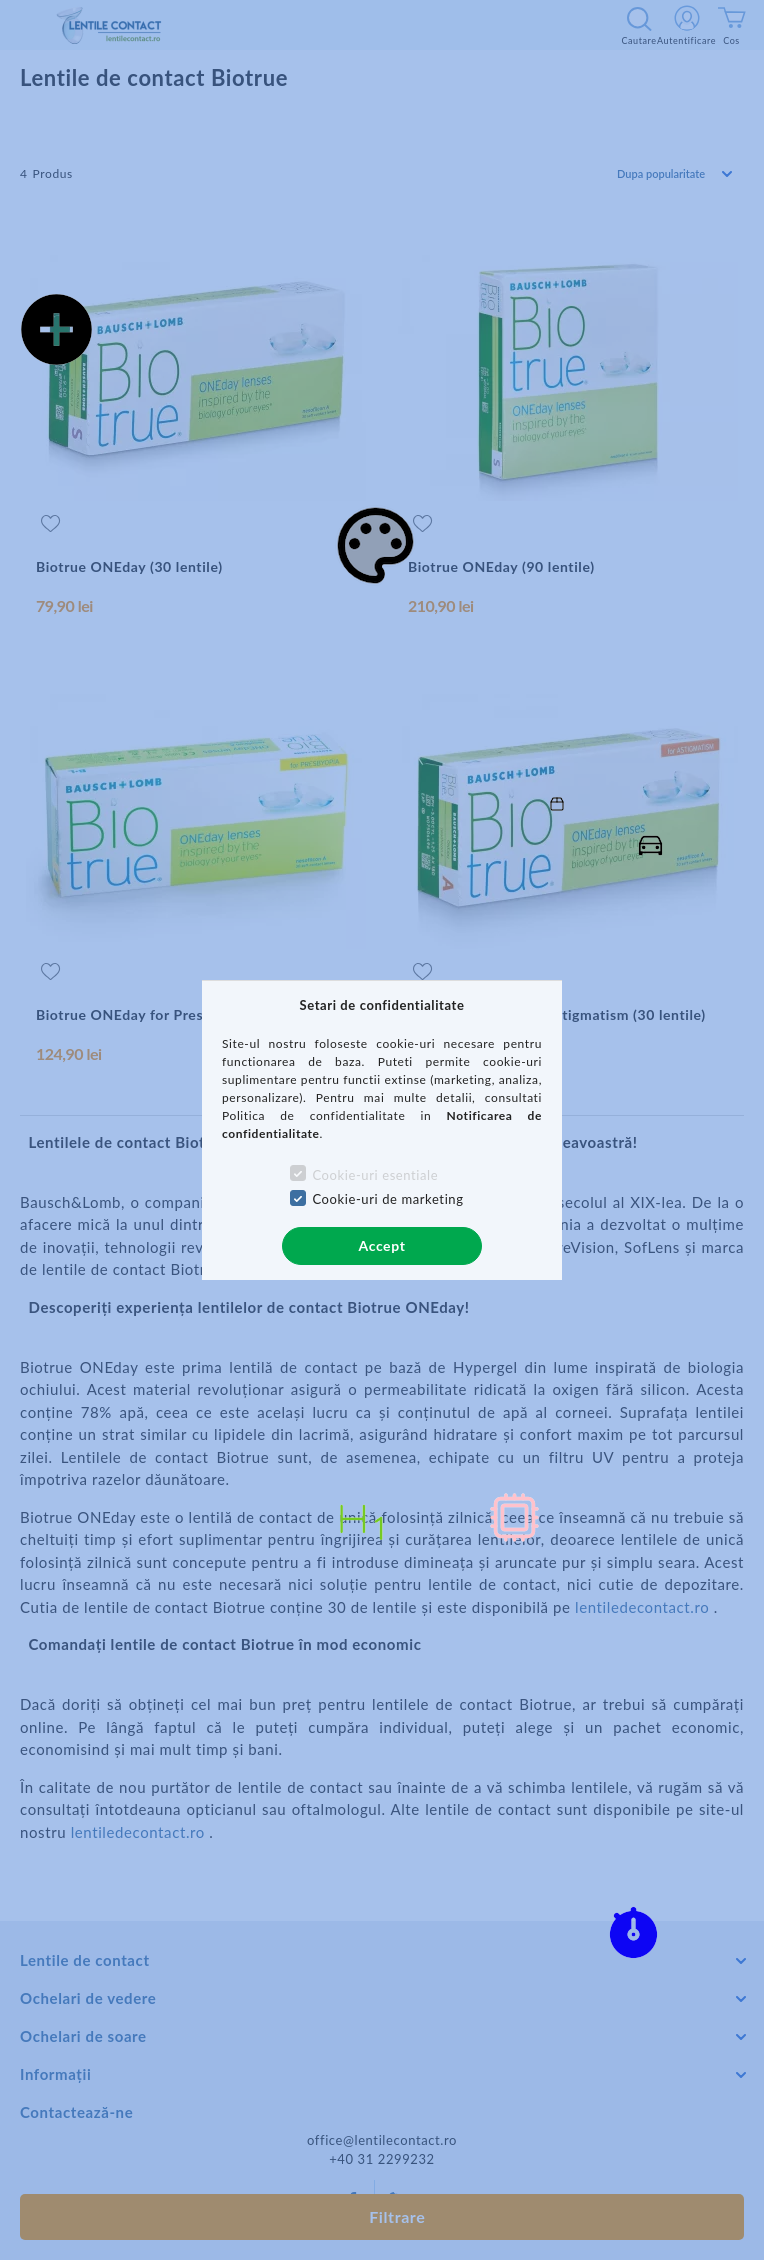  What do you see at coordinates (514, 1517) in the screenshot?
I see `view hardware or system specifications` at bounding box center [514, 1517].